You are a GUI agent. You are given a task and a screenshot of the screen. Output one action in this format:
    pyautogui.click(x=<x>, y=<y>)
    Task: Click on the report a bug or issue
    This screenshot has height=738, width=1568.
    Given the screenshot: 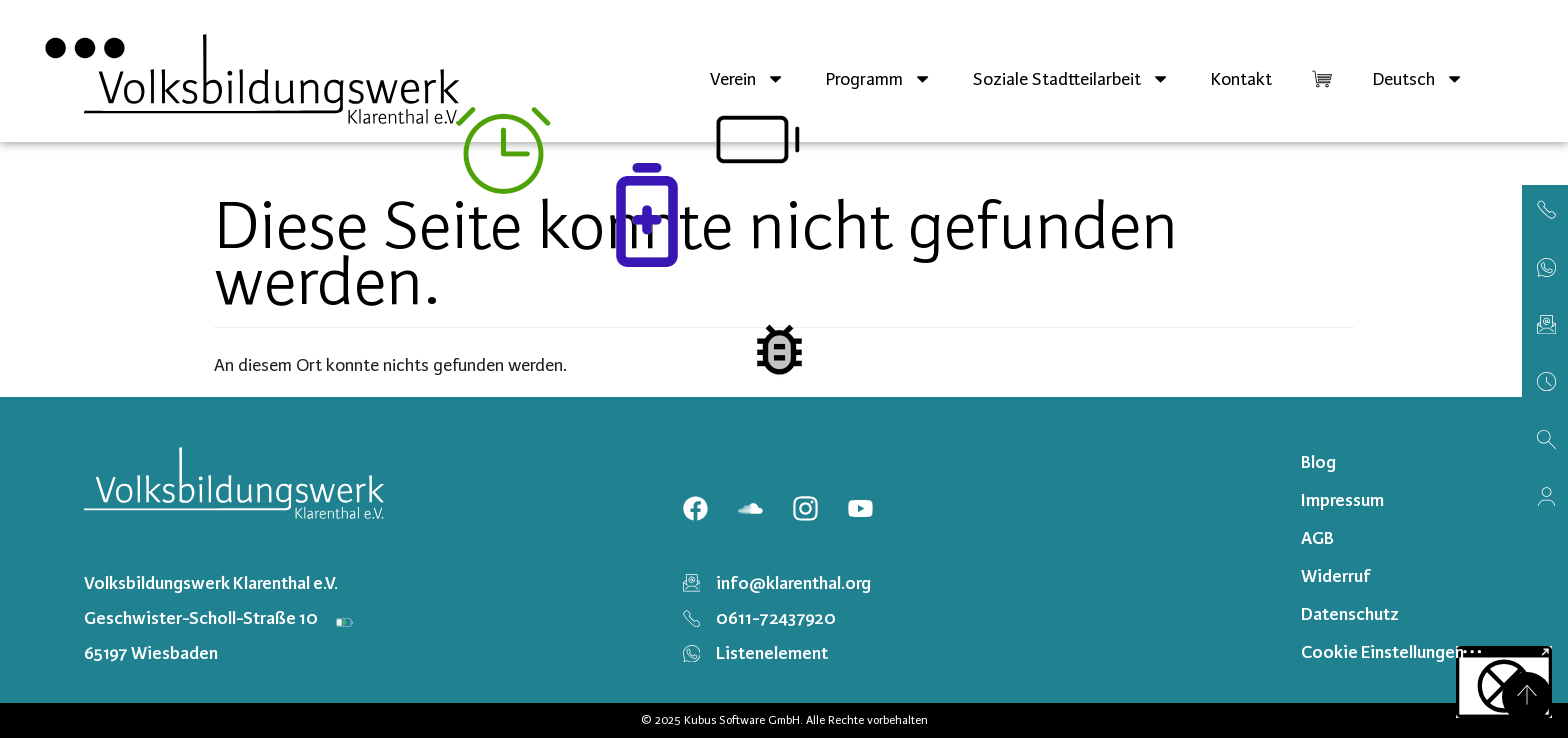 What is the action you would take?
    pyautogui.click(x=779, y=349)
    